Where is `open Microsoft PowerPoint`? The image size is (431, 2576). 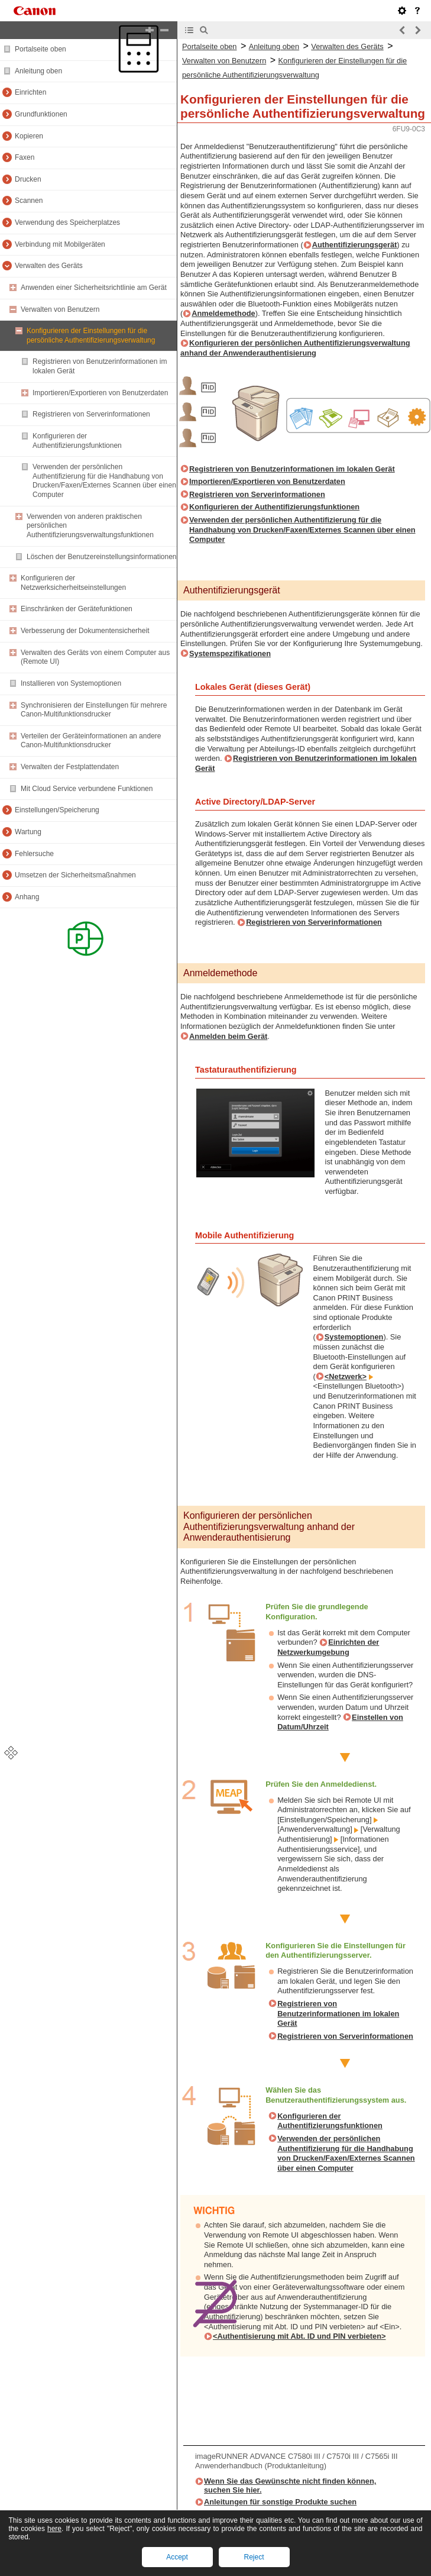
open Microsoft PowerPoint is located at coordinates (85, 938).